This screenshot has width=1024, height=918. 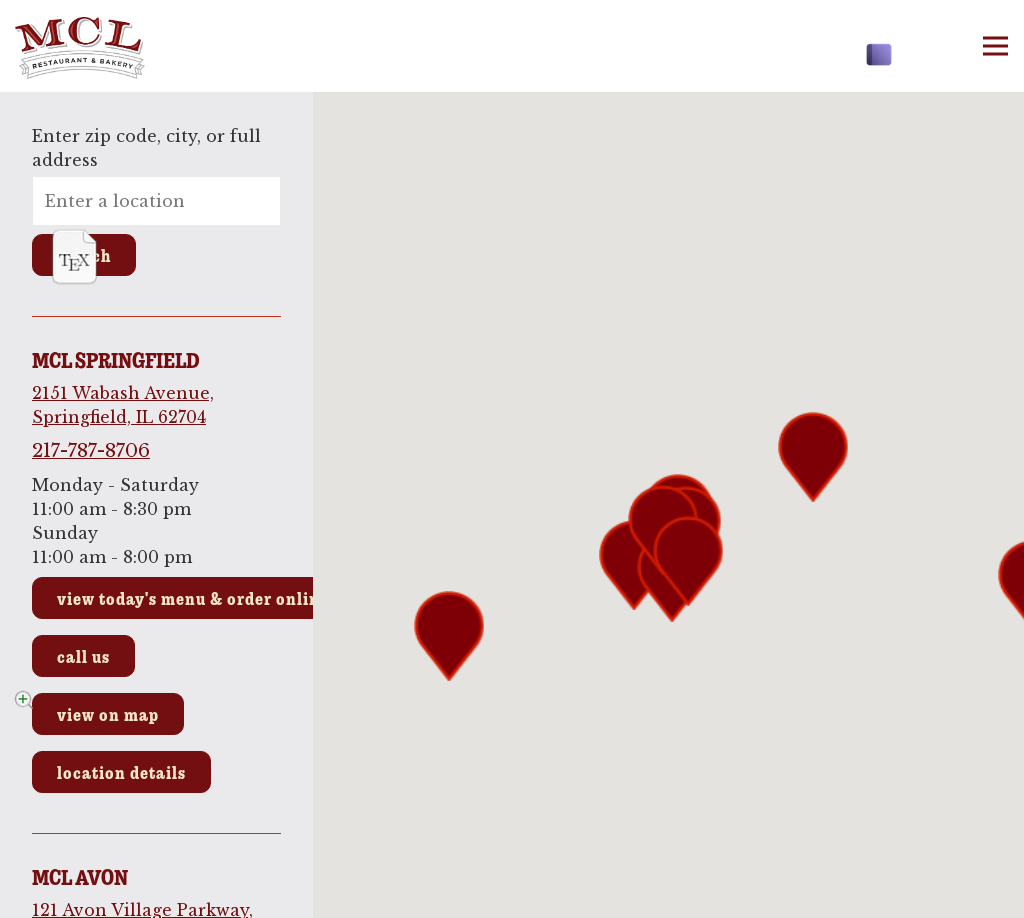 What do you see at coordinates (74, 256) in the screenshot?
I see `a LaTeX or TeX document file` at bounding box center [74, 256].